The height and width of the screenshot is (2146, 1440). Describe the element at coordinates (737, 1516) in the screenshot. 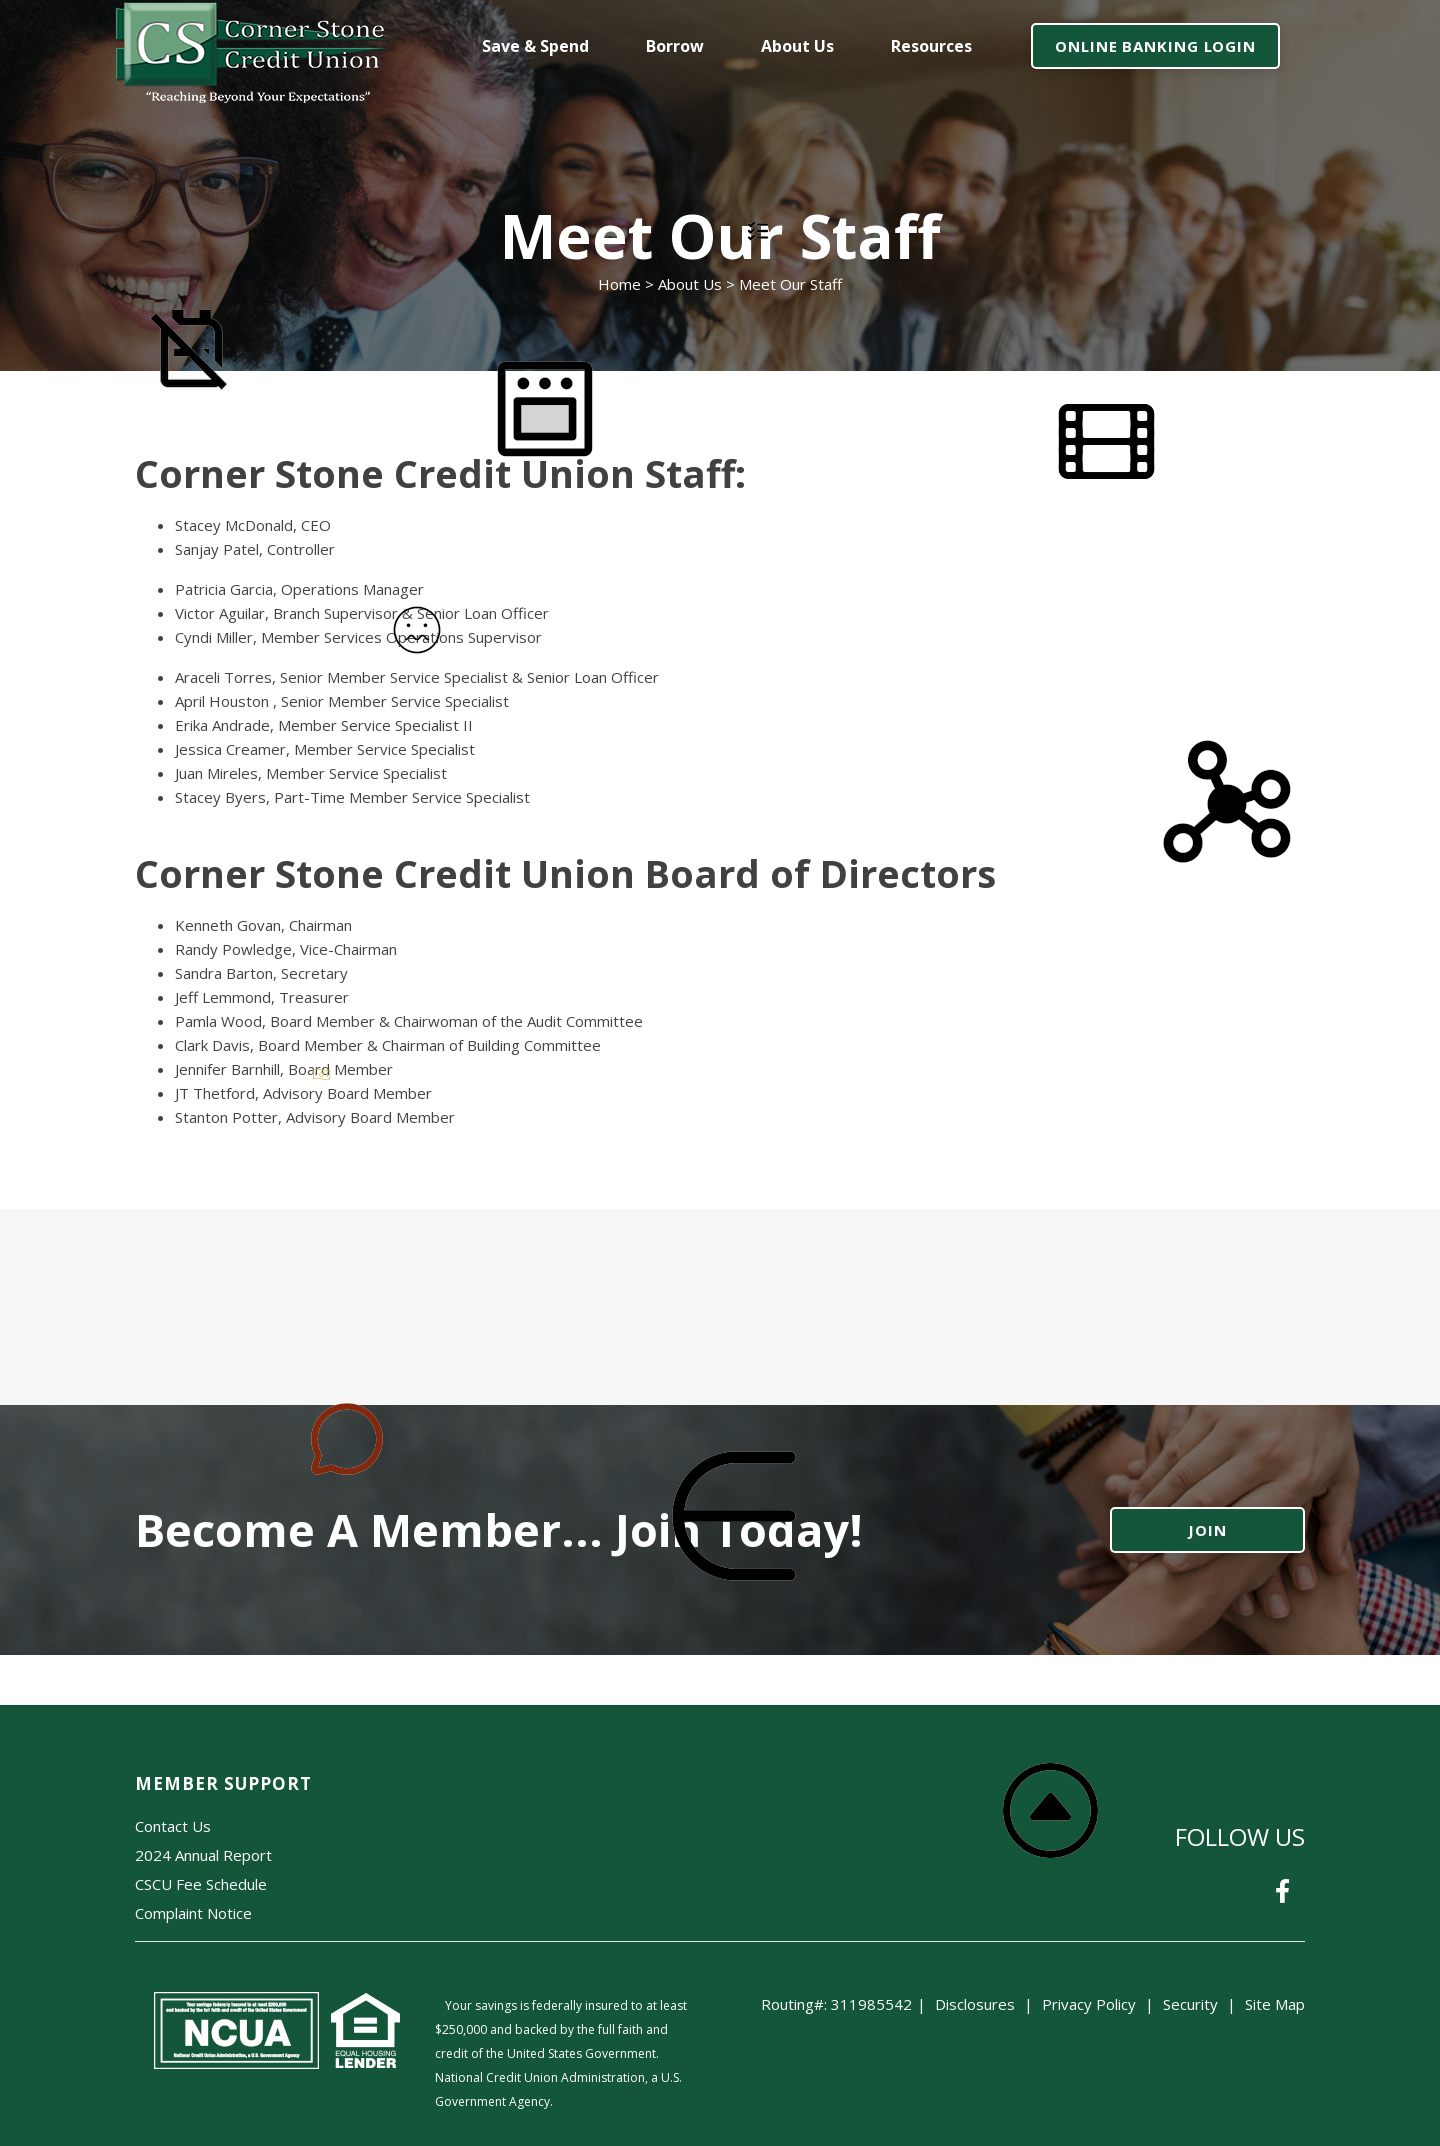

I see `indicates set membership in mathematical notation` at that location.